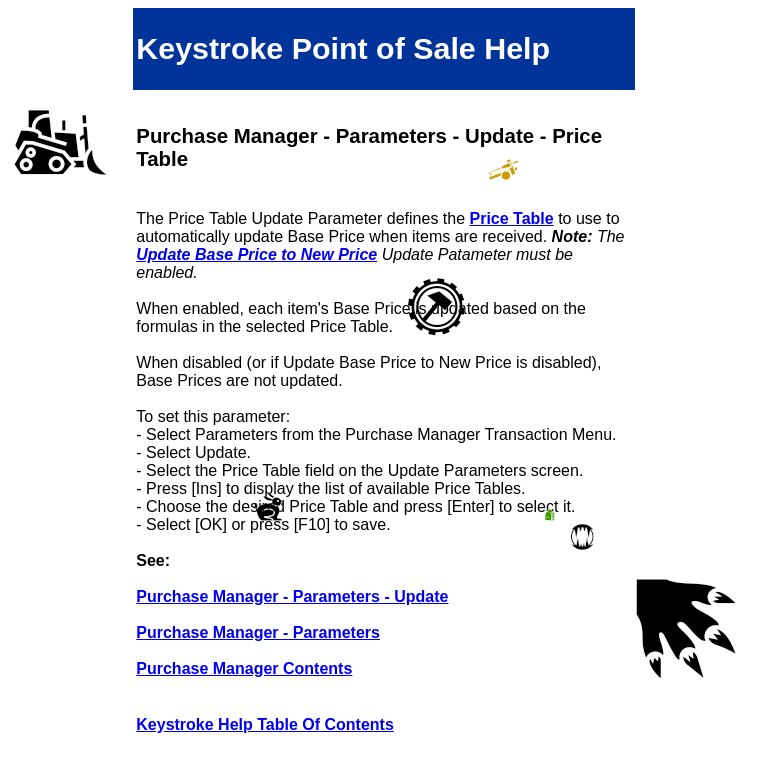 This screenshot has height=761, width=768. I want to click on ballista siege weapon icon for strategy game, so click(503, 169).